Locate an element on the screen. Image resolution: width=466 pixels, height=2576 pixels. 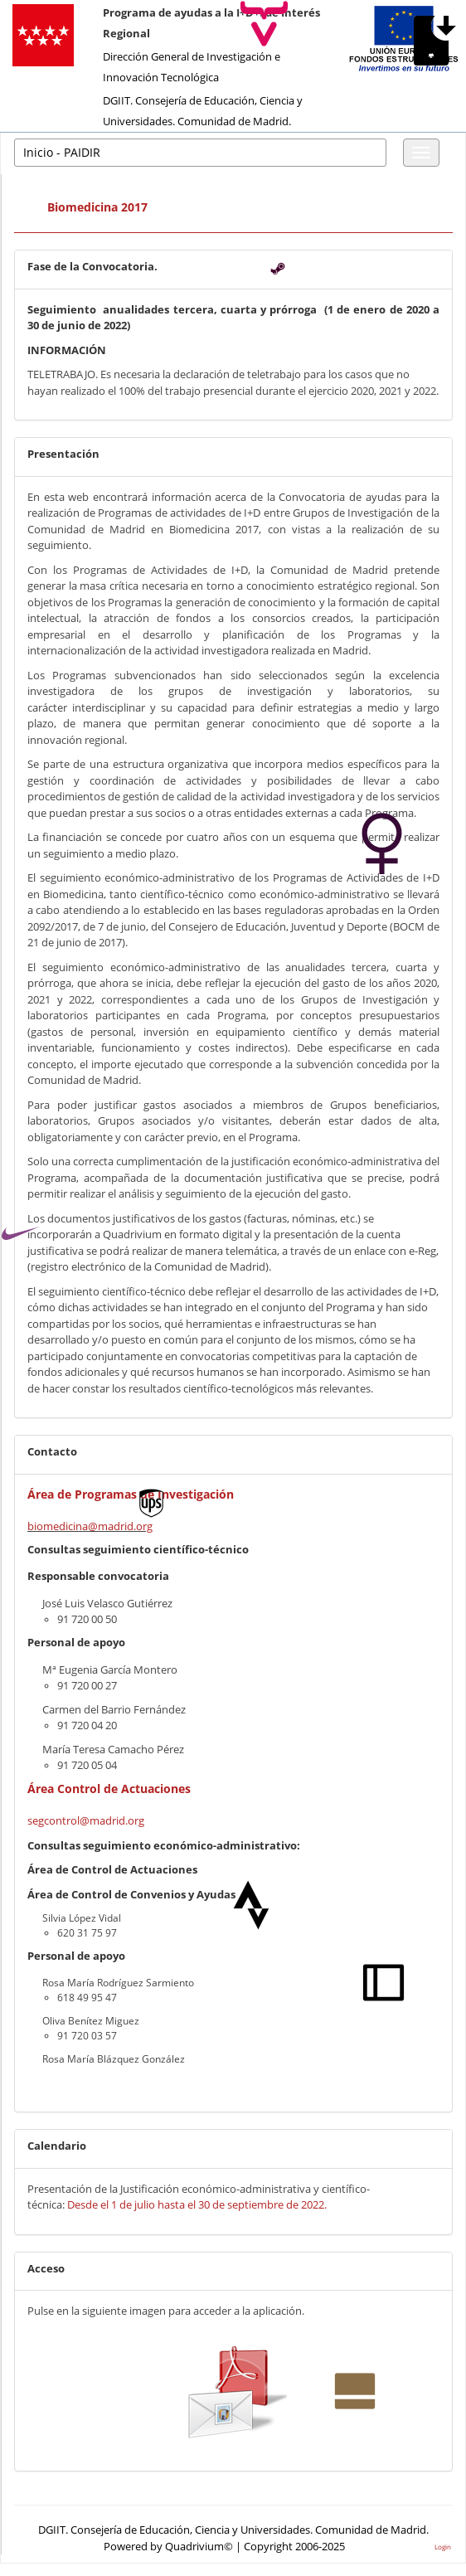
open the Strava app is located at coordinates (251, 1905).